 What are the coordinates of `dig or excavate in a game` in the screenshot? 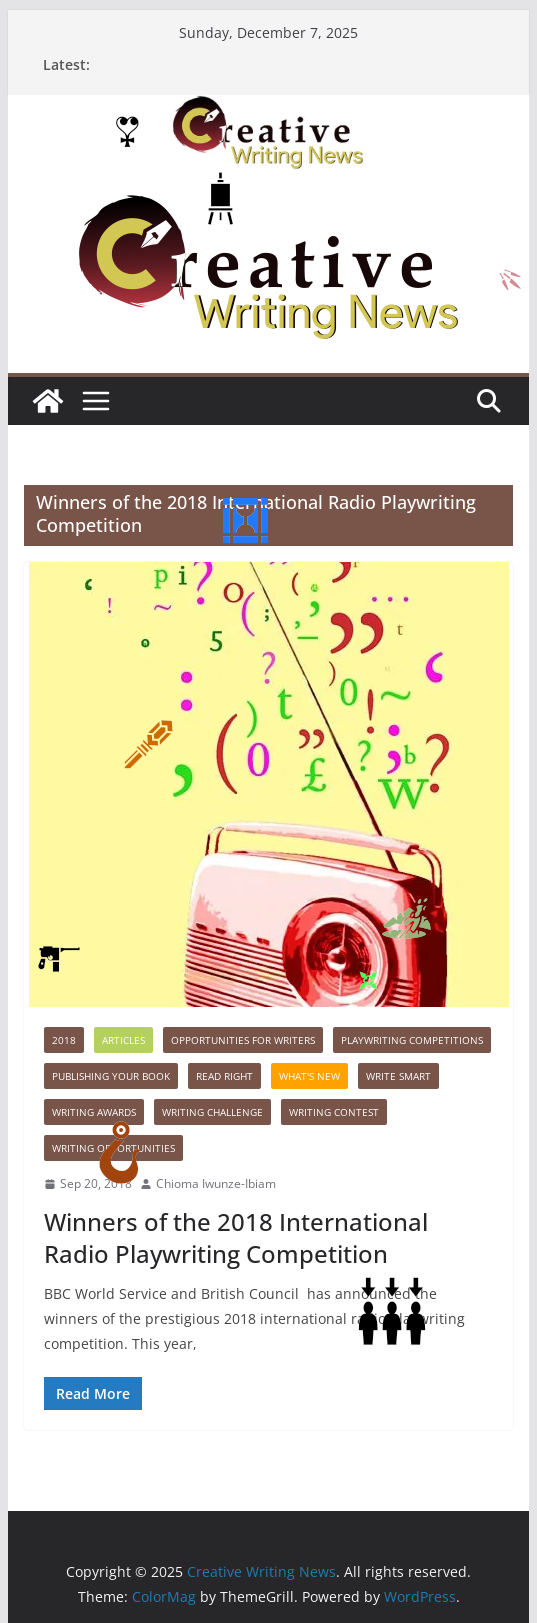 It's located at (406, 918).